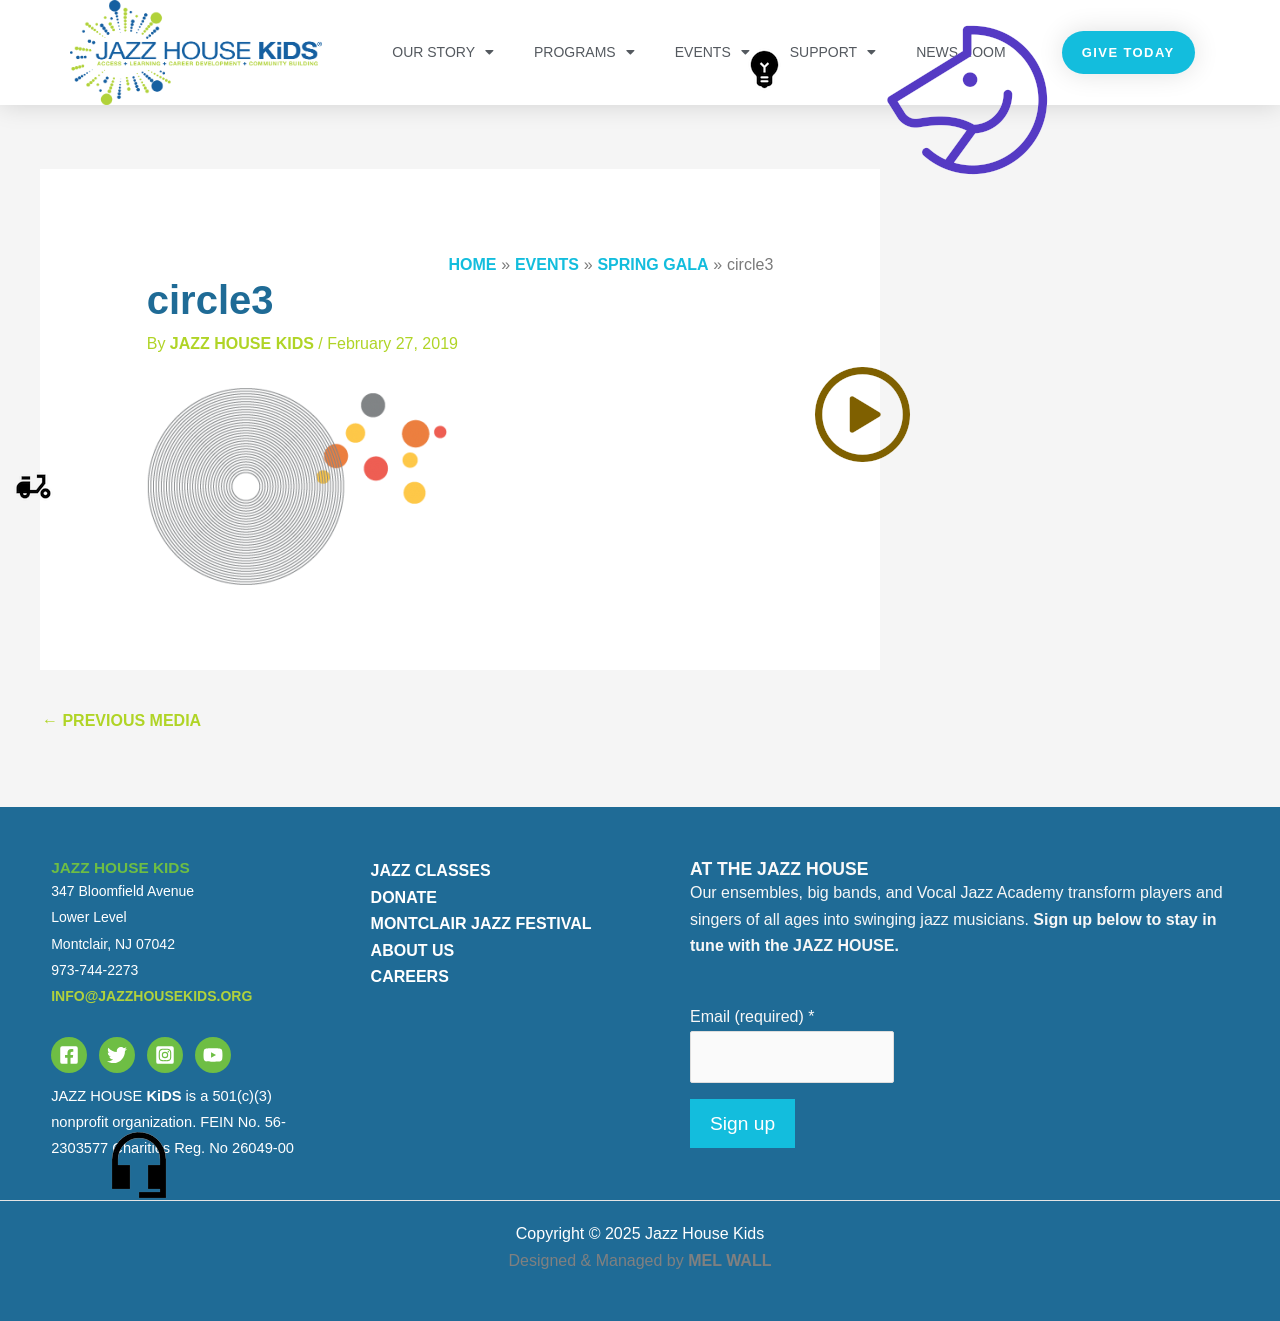 The image size is (1280, 1321). I want to click on play media or video content, so click(862, 414).